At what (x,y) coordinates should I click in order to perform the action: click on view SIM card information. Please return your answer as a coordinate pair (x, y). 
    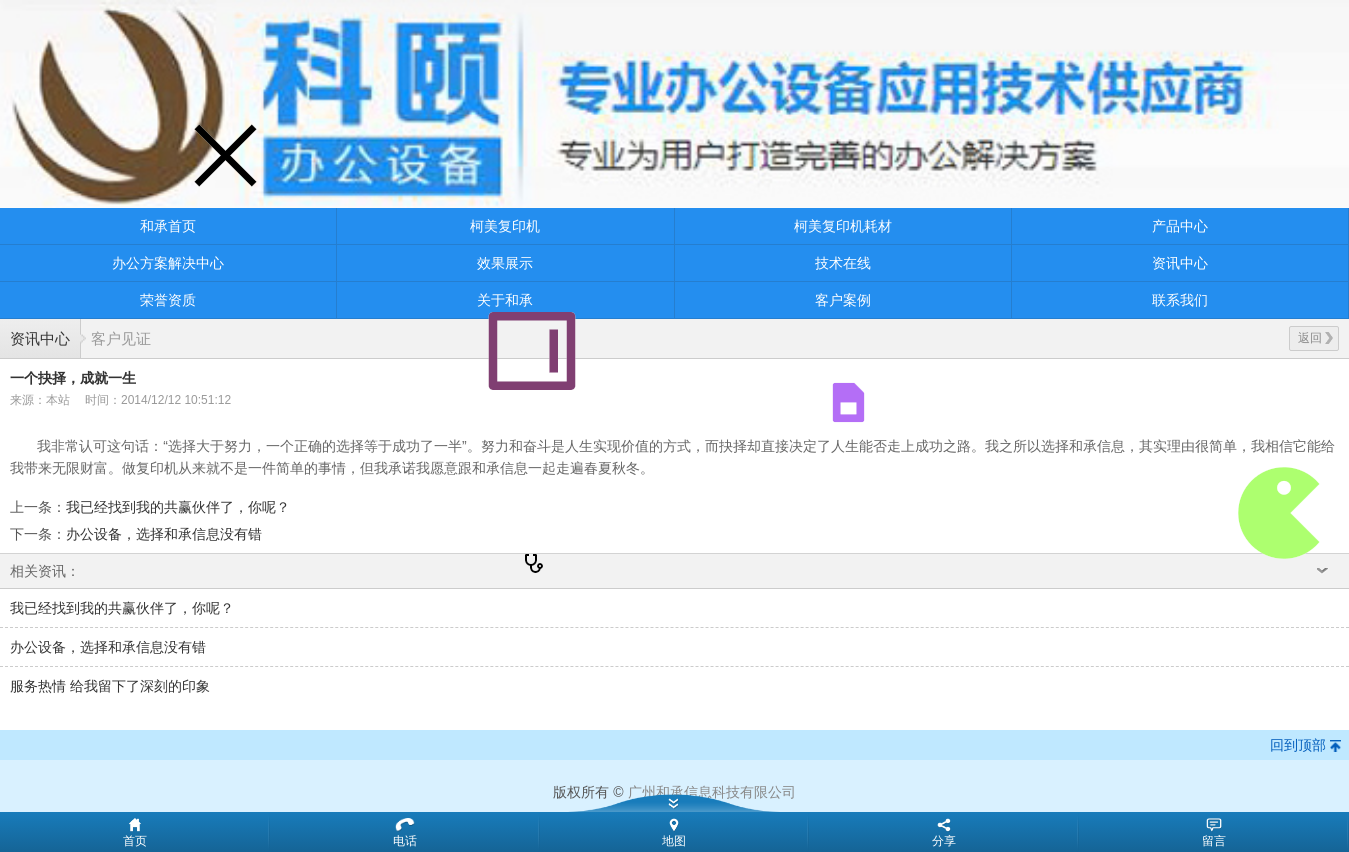
    Looking at the image, I should click on (848, 402).